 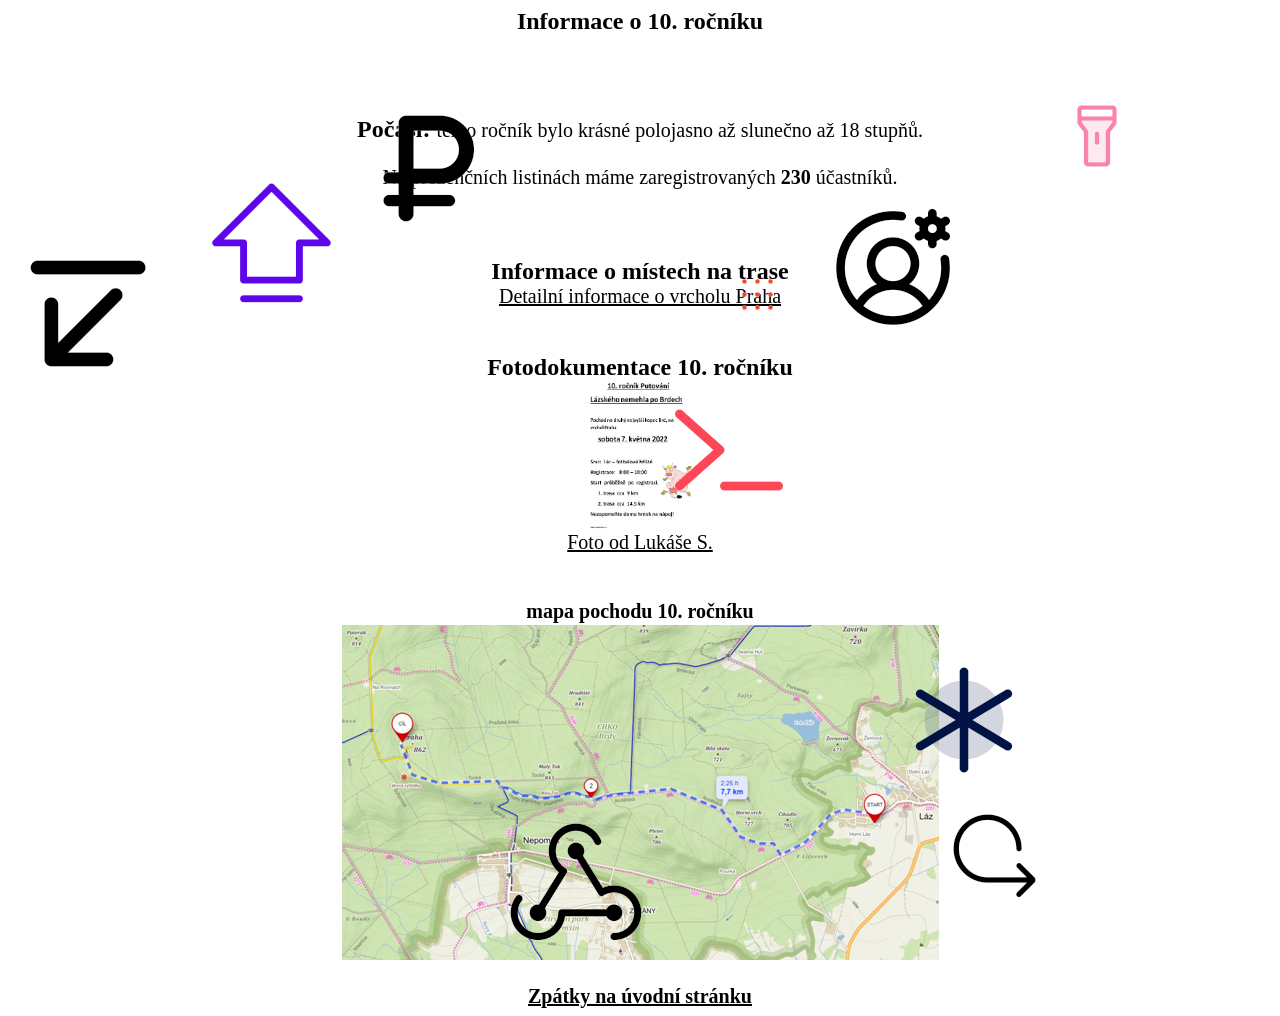 I want to click on upload a file or document, so click(x=271, y=247).